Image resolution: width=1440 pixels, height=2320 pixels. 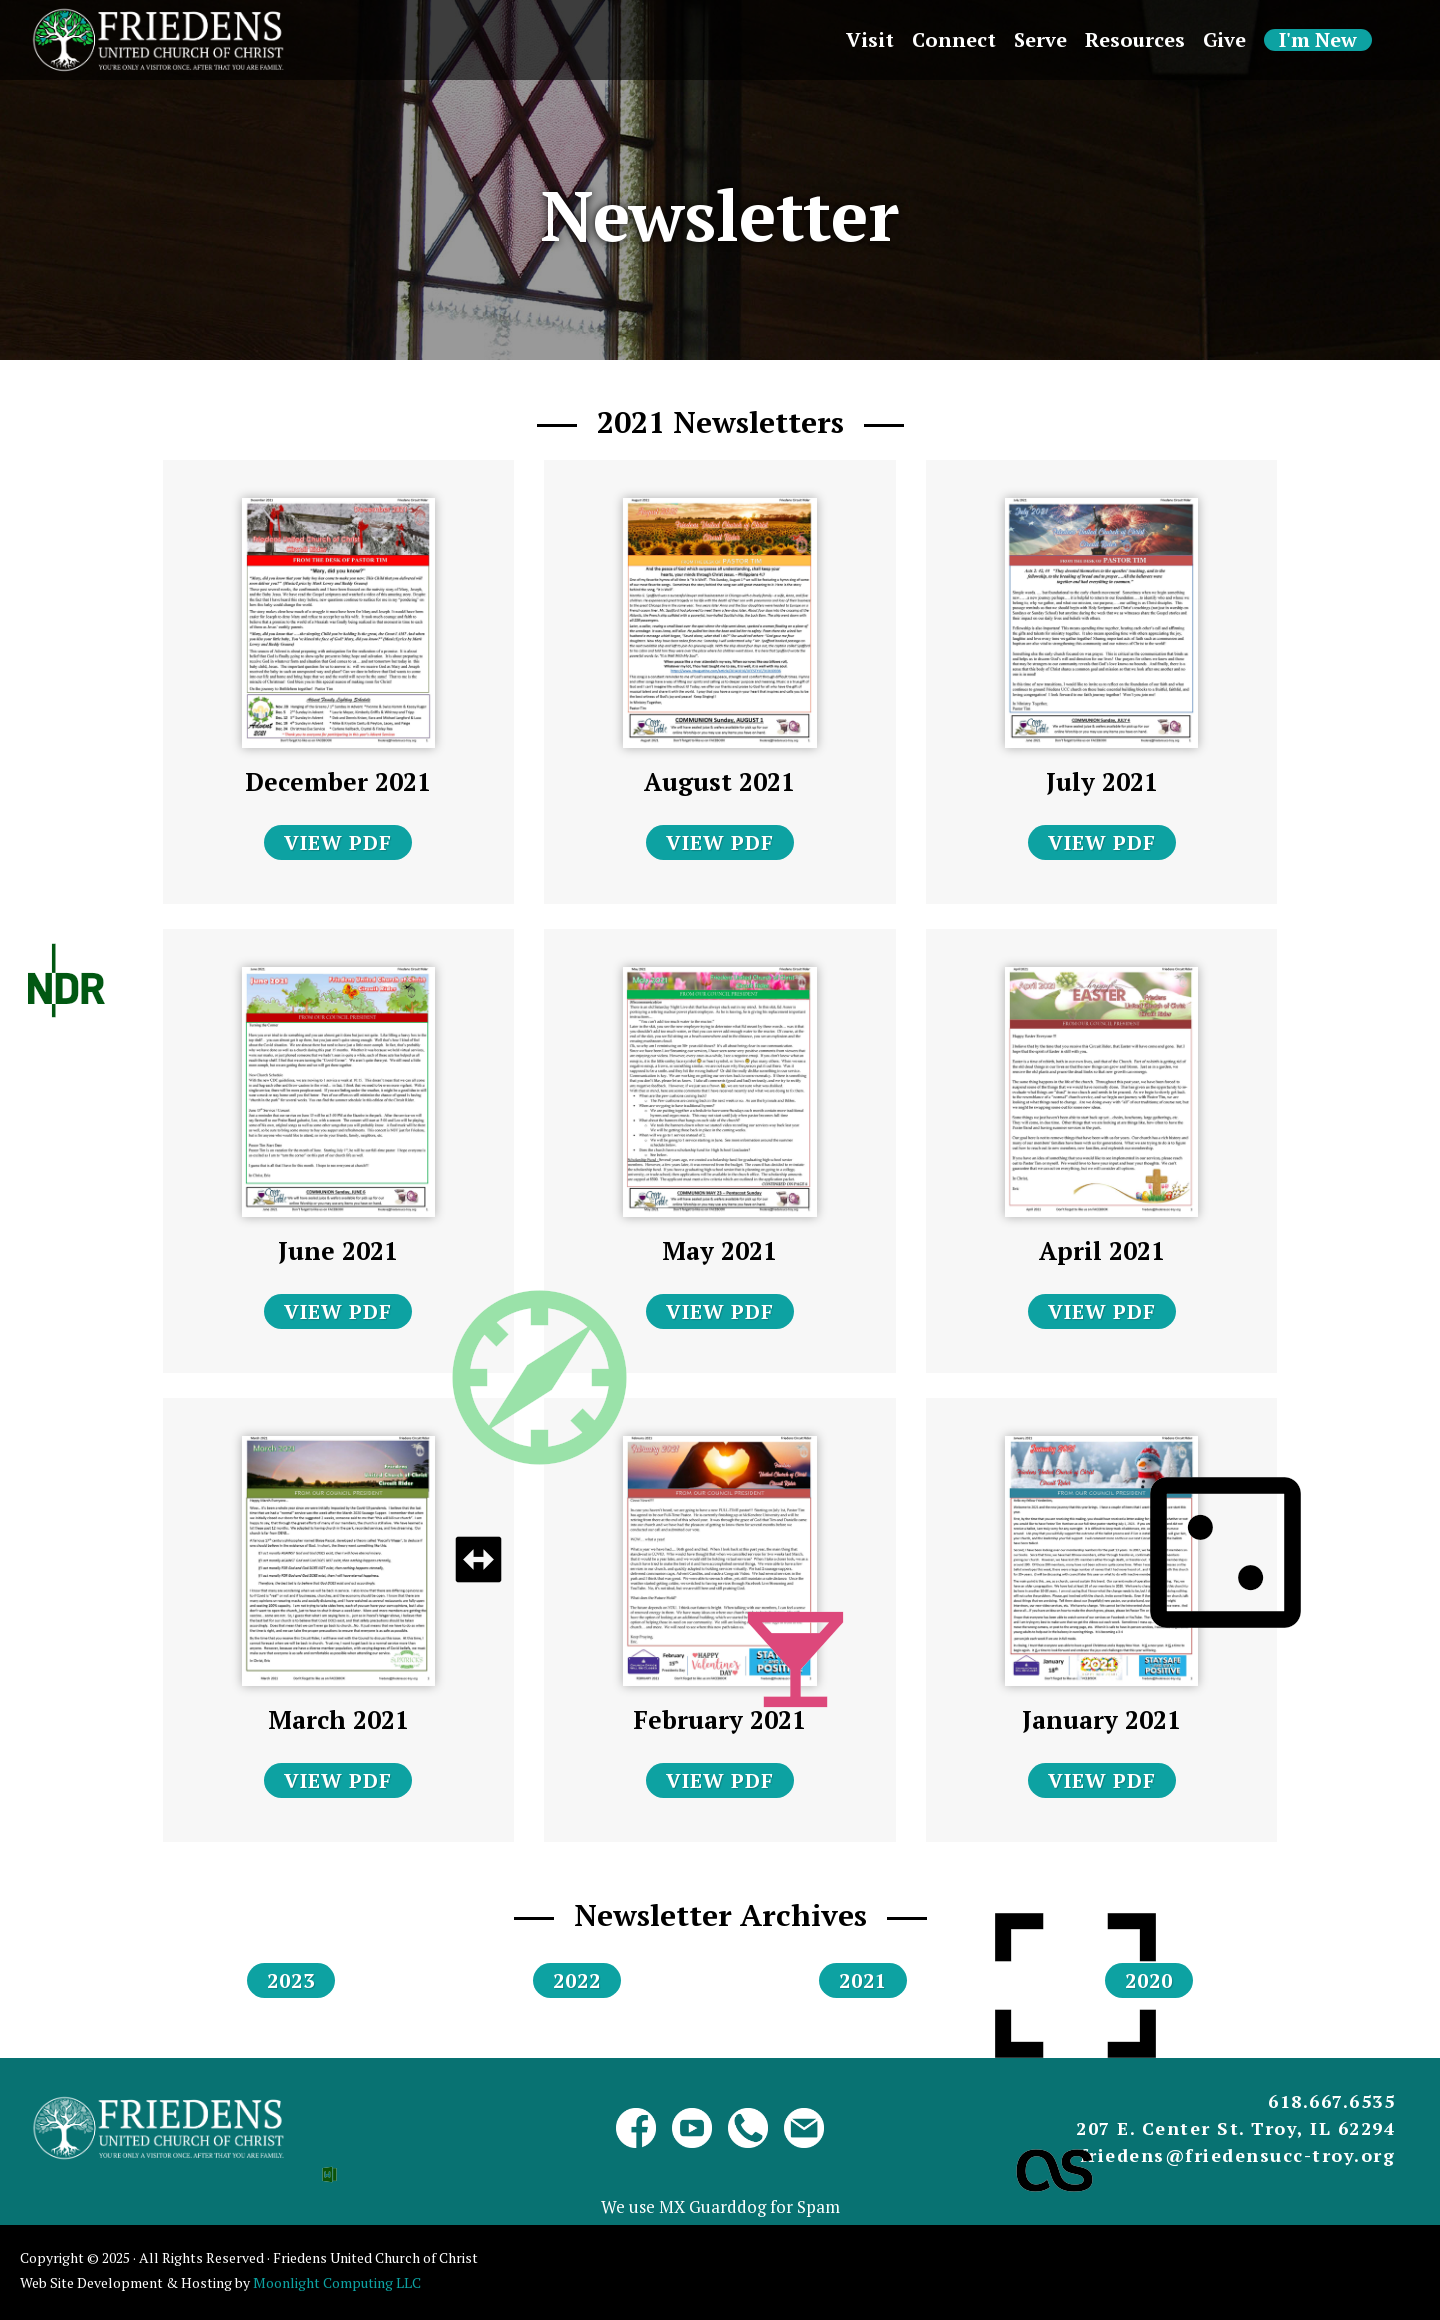 What do you see at coordinates (1054, 2170) in the screenshot?
I see `open Last.fm app` at bounding box center [1054, 2170].